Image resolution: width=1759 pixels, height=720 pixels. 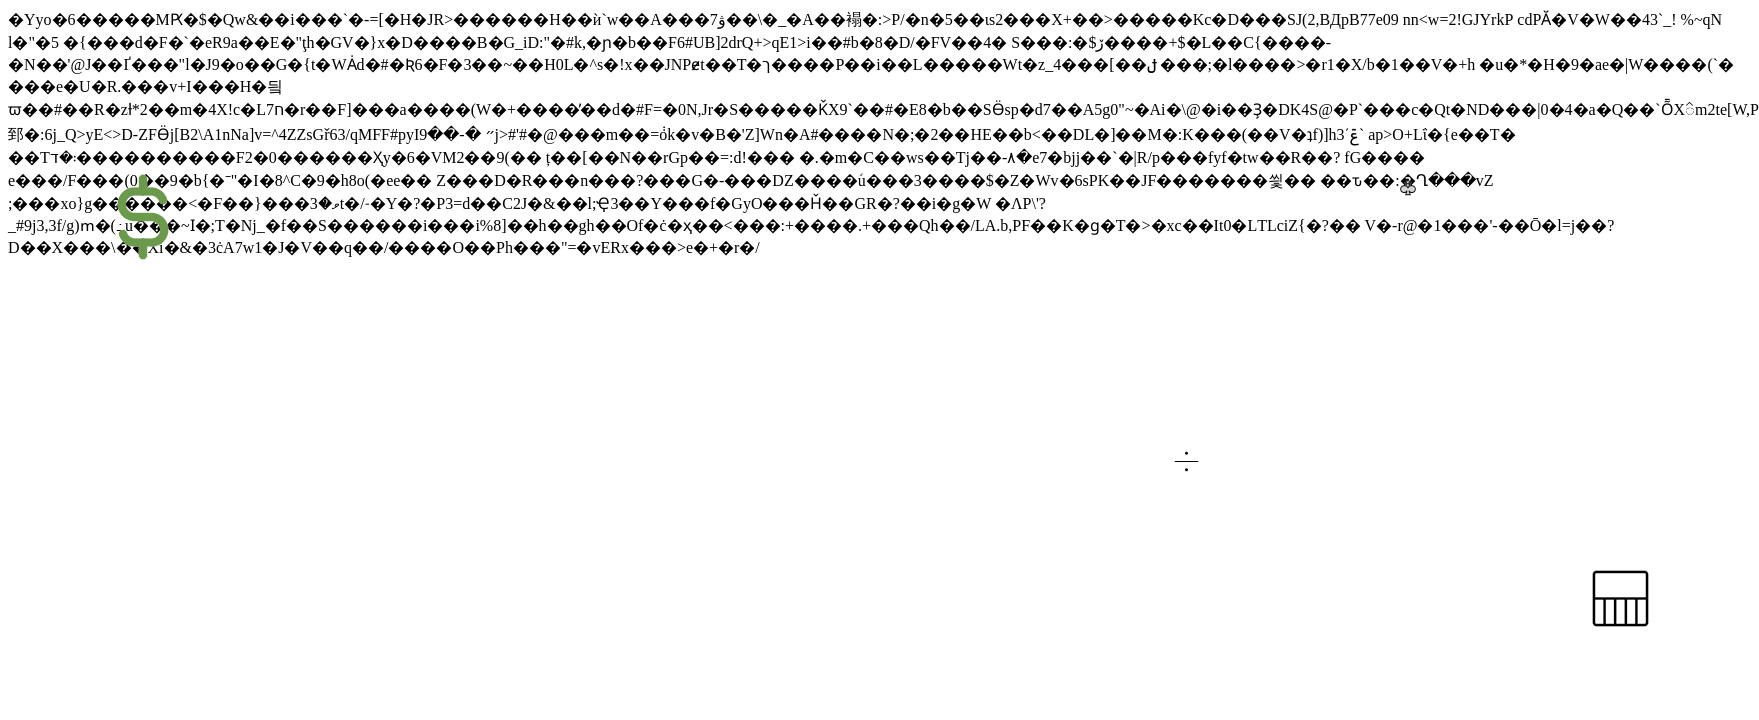 What do you see at coordinates (143, 217) in the screenshot?
I see `view pricing or payment options` at bounding box center [143, 217].